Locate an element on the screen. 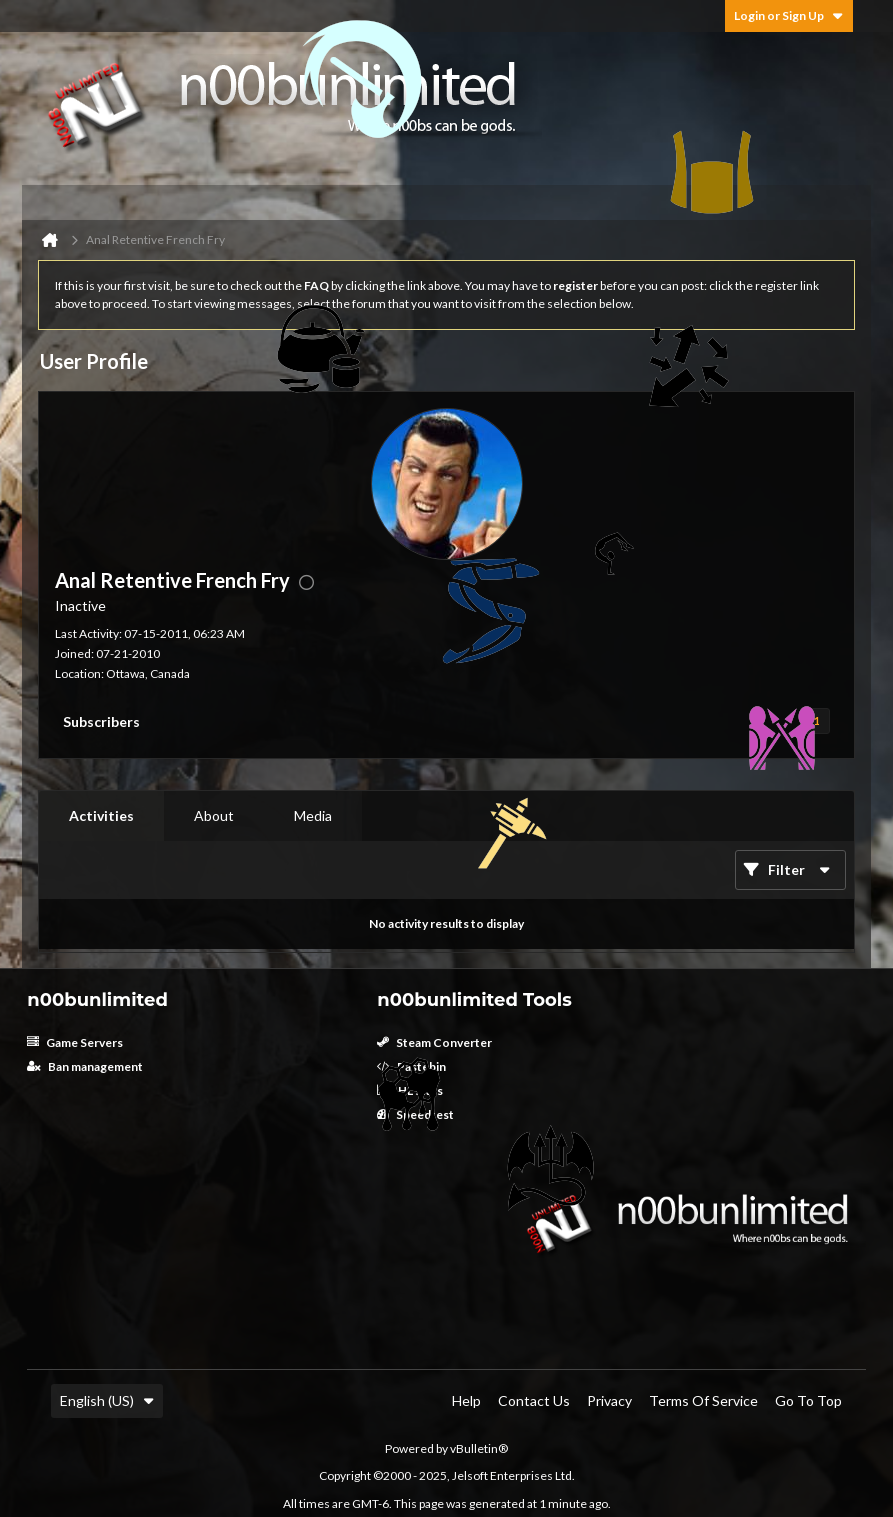 The image size is (893, 1517). indicates confusion or multiple directions is located at coordinates (689, 366).